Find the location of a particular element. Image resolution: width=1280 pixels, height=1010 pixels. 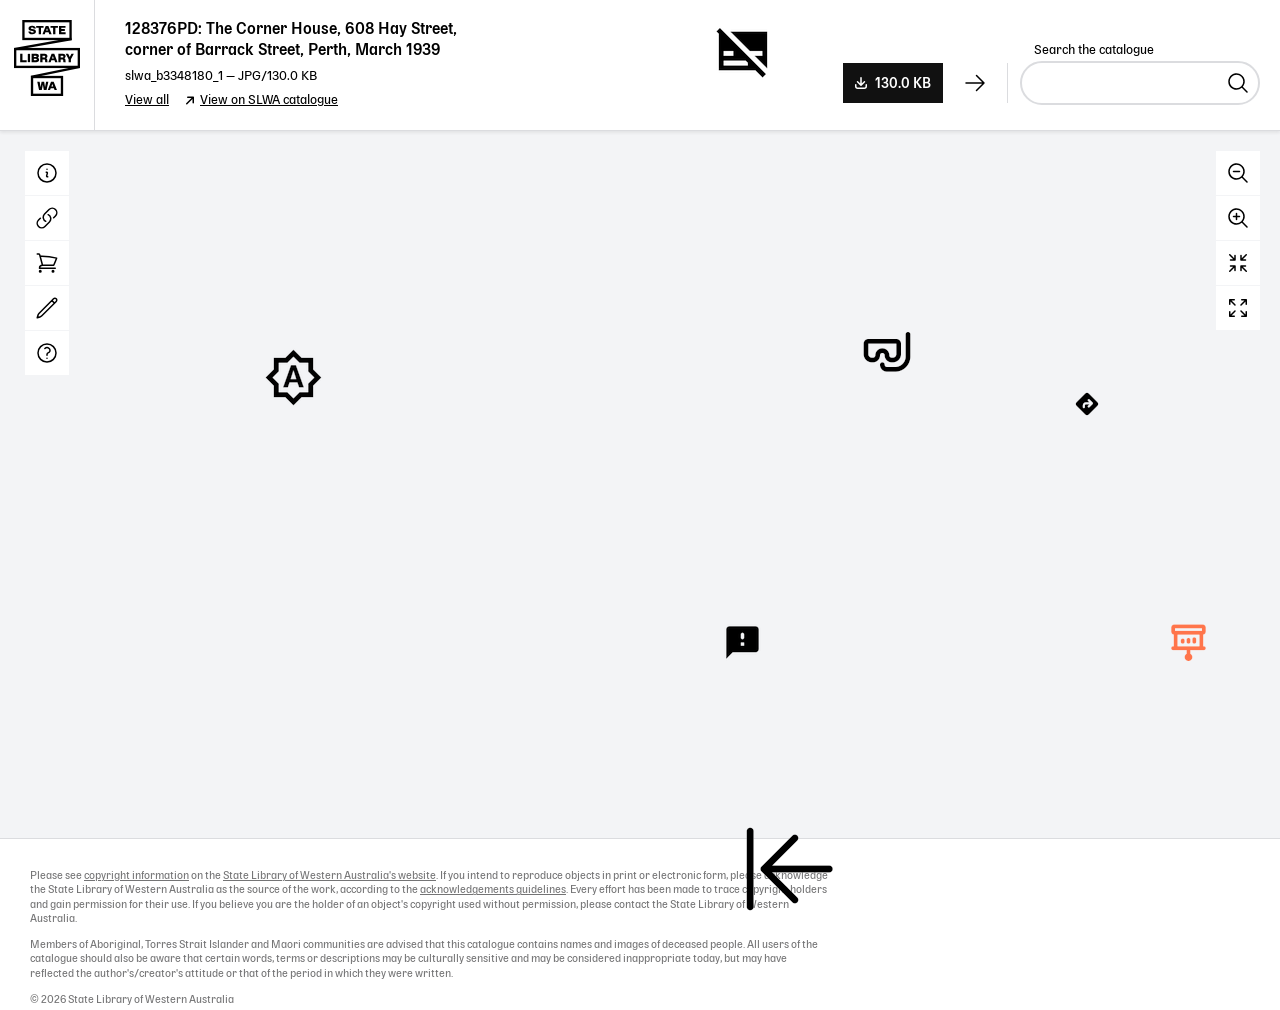

access scuba diving or snorkeling activities is located at coordinates (887, 353).